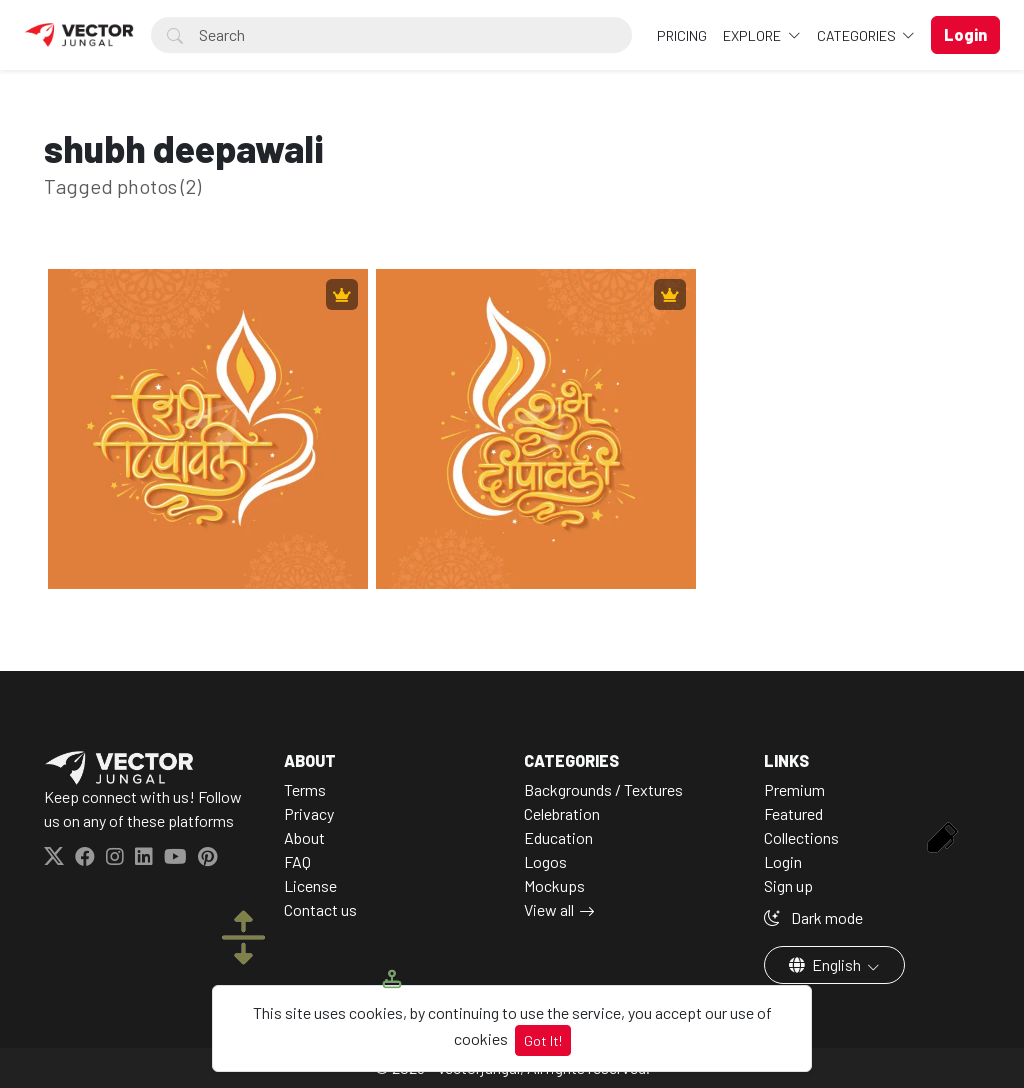 Image resolution: width=1024 pixels, height=1088 pixels. Describe the element at coordinates (243, 937) in the screenshot. I see `expand content vertically` at that location.